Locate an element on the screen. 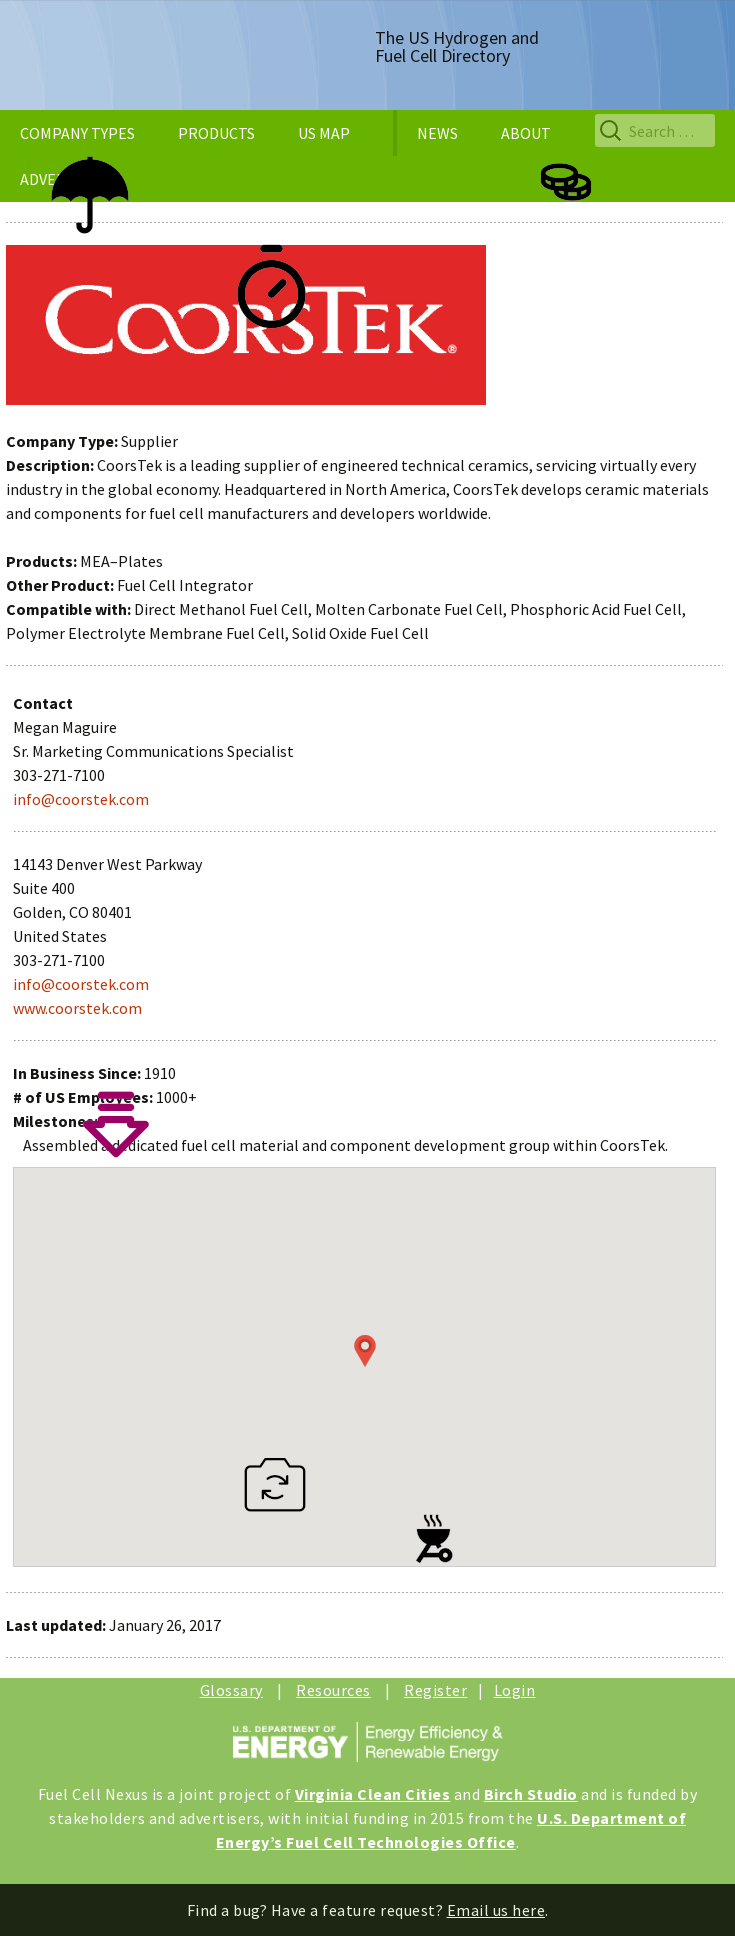  view your coin balance or currency is located at coordinates (566, 182).